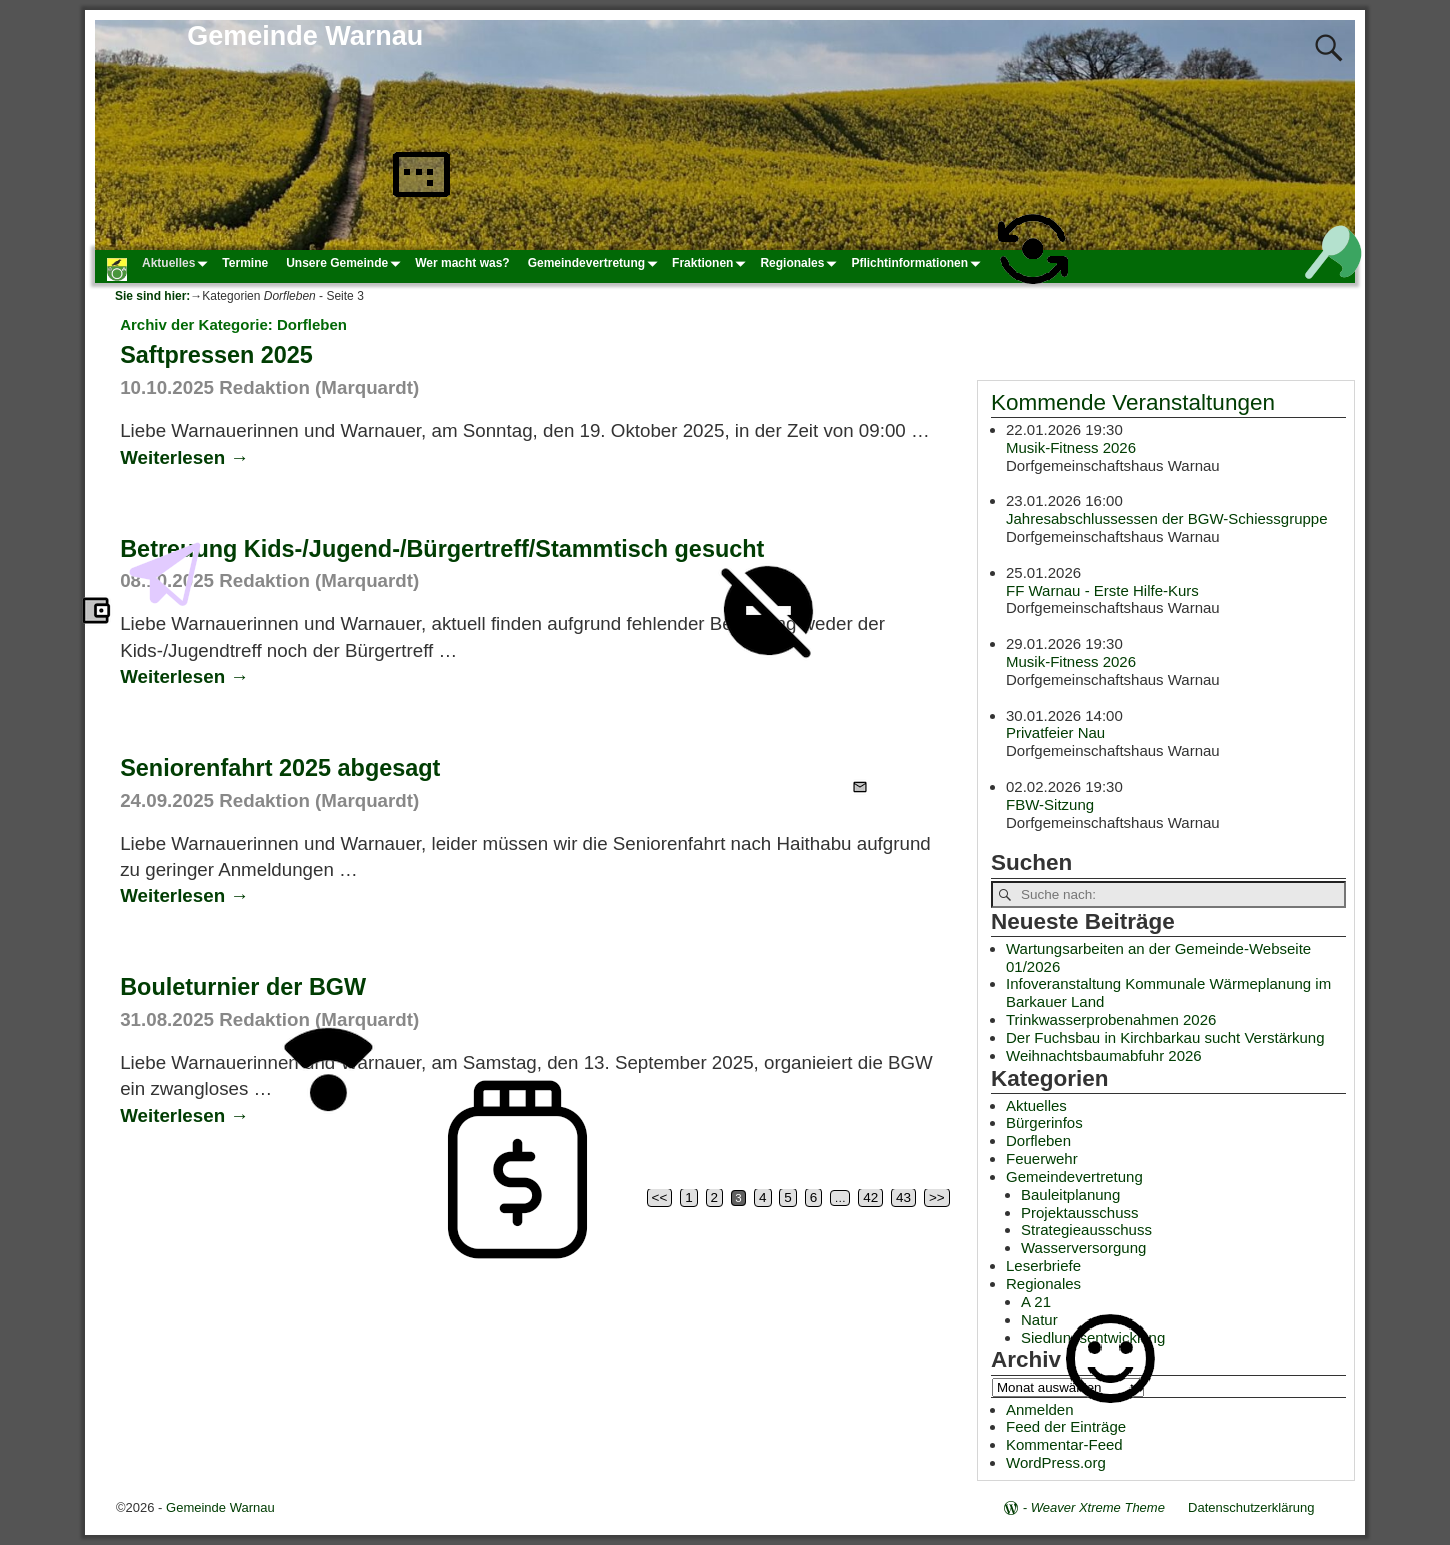  What do you see at coordinates (167, 575) in the screenshot?
I see `open Telegram messaging app` at bounding box center [167, 575].